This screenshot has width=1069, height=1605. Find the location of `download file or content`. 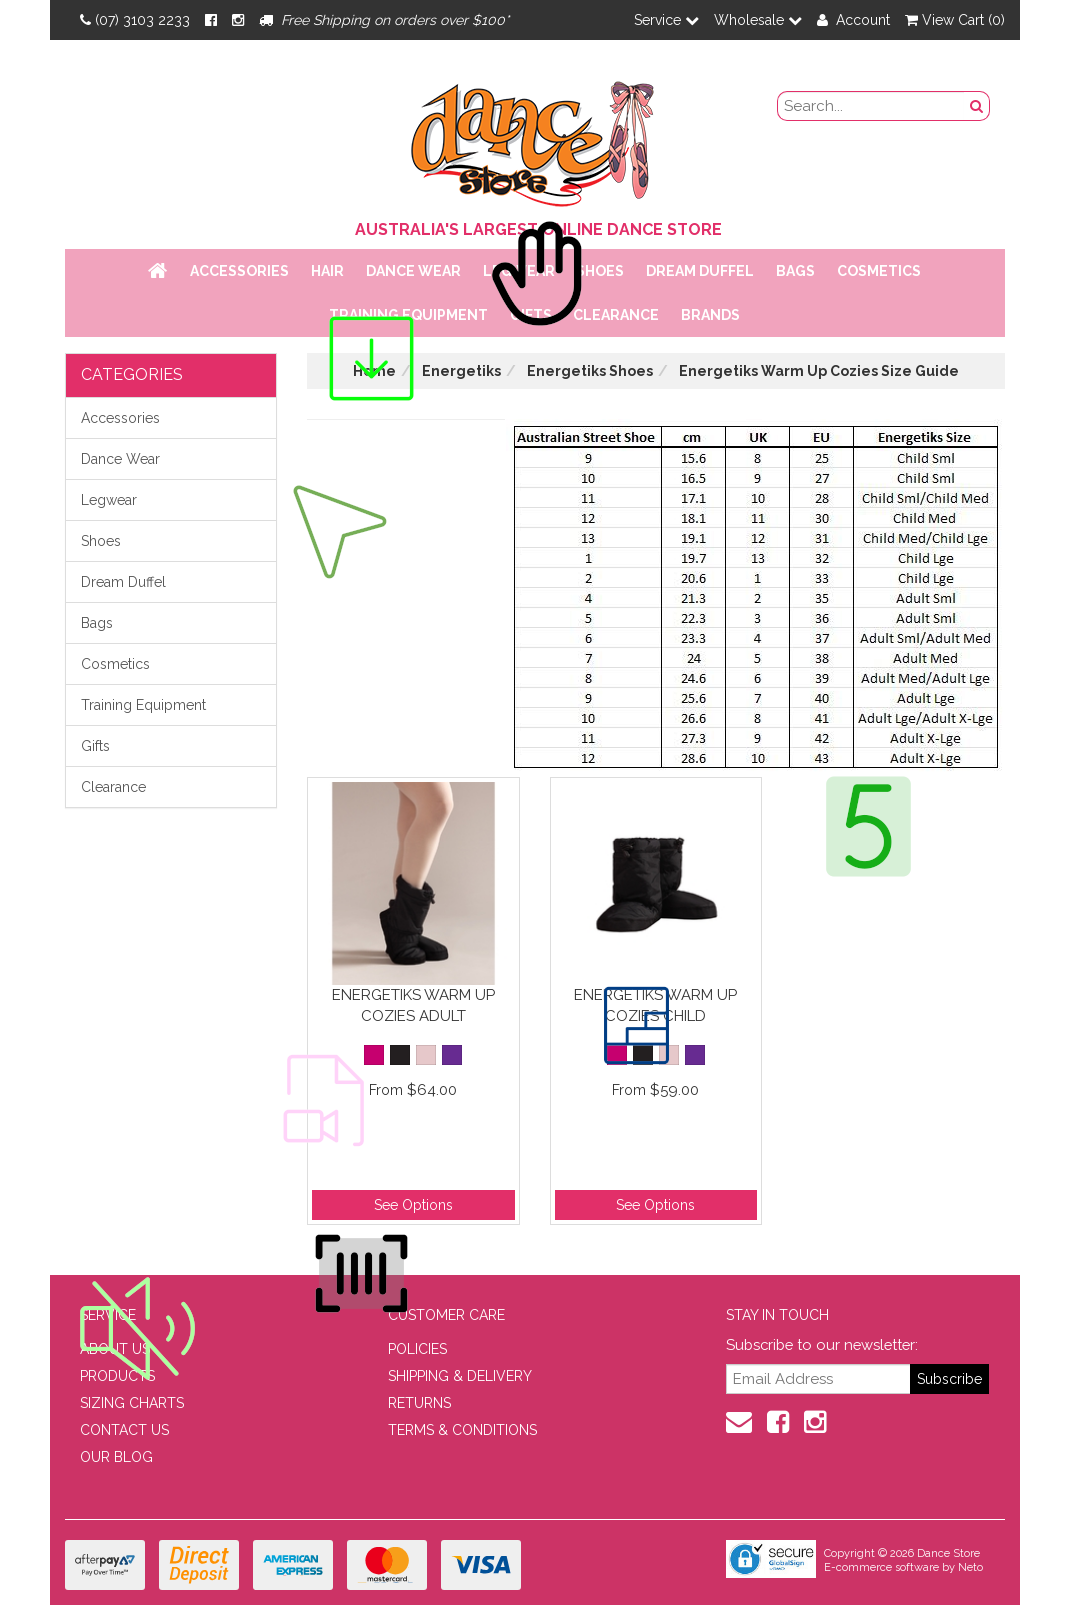

download file or content is located at coordinates (371, 358).